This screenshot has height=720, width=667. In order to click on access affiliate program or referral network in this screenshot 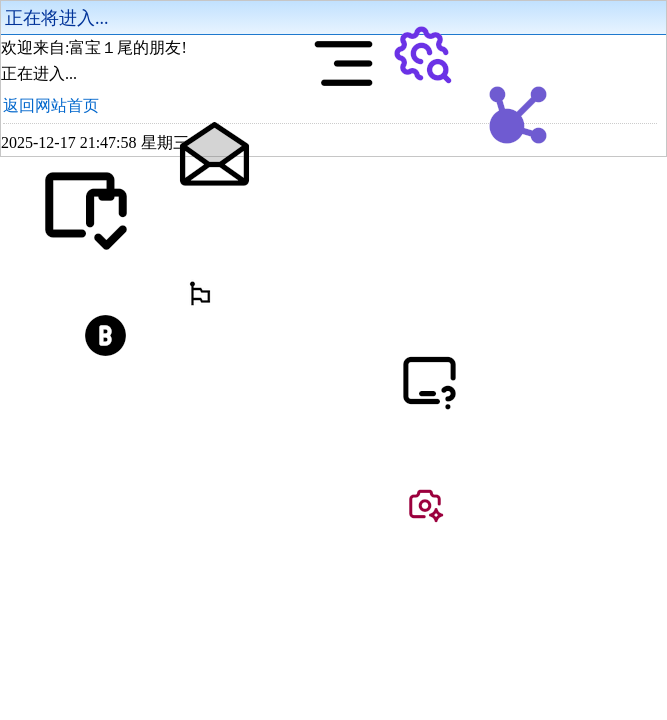, I will do `click(518, 115)`.